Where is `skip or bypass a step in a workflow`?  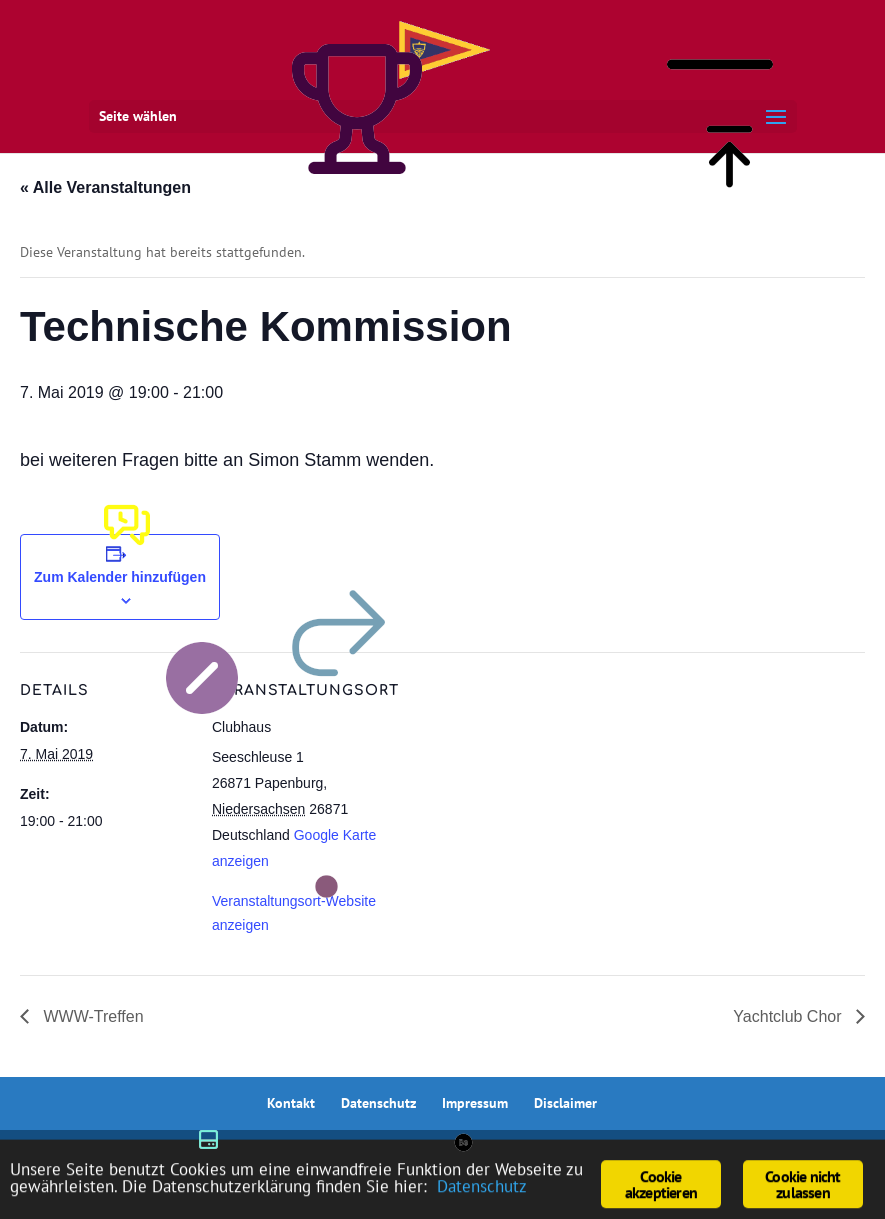
skip or bypass a step in a workflow is located at coordinates (202, 678).